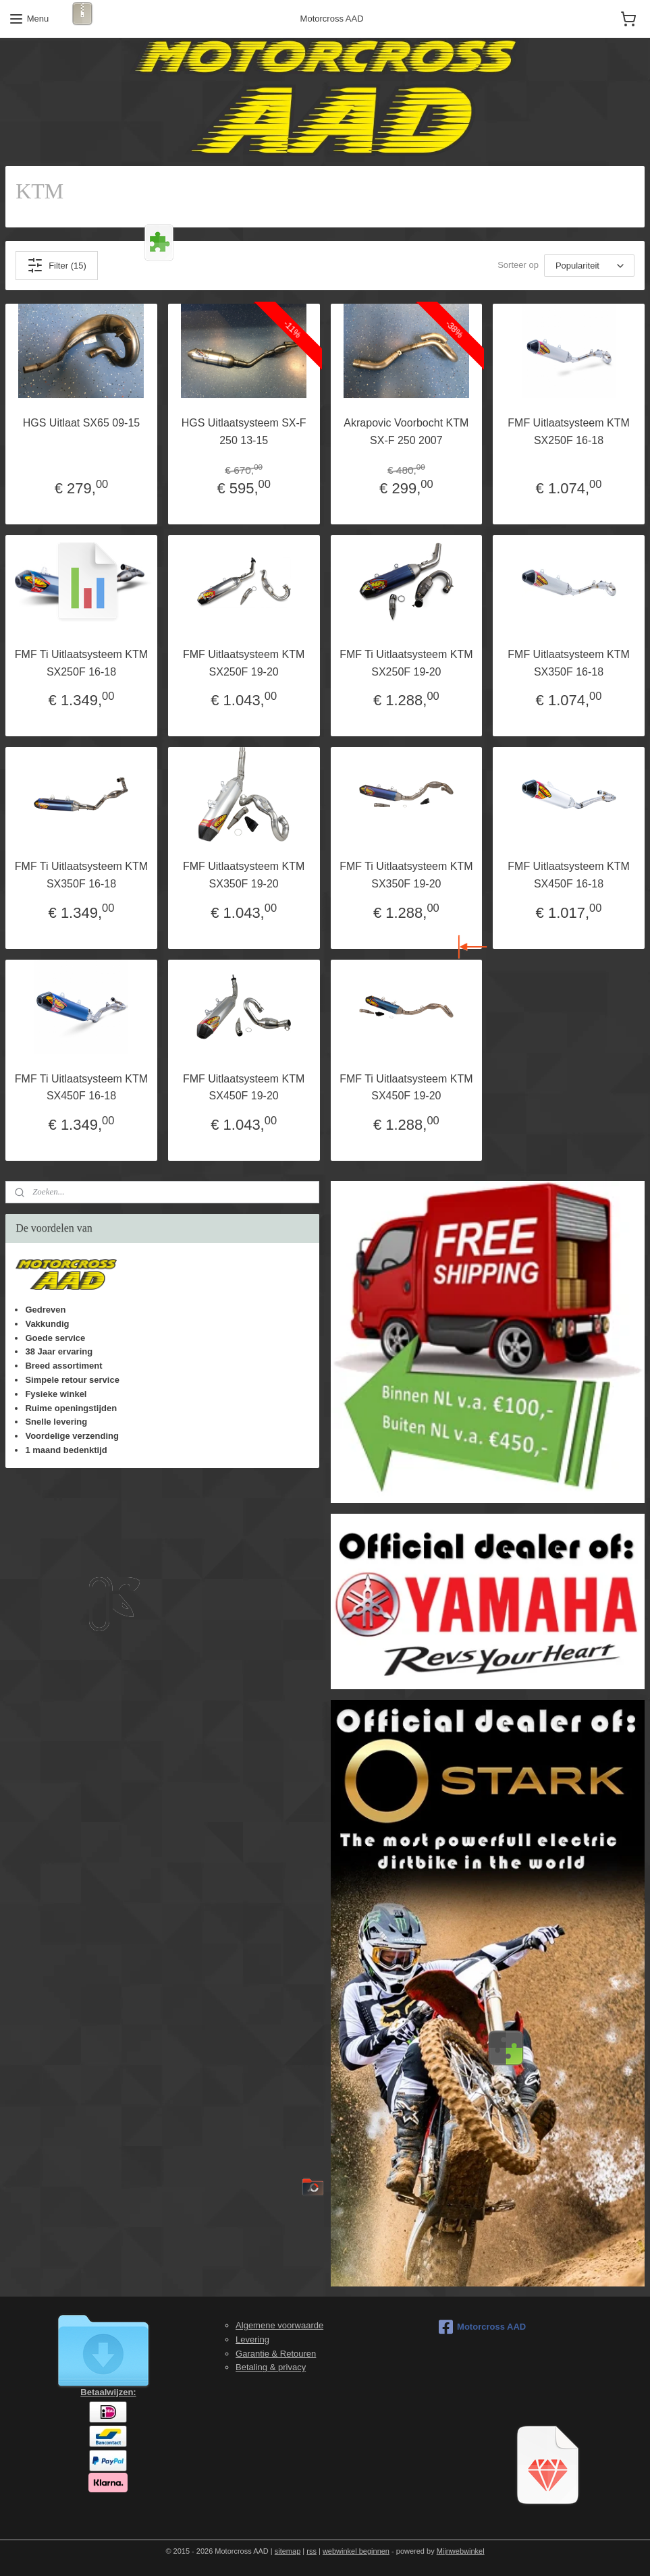 This screenshot has width=650, height=2576. Describe the element at coordinates (103, 2351) in the screenshot. I see `open your downloads folder` at that location.